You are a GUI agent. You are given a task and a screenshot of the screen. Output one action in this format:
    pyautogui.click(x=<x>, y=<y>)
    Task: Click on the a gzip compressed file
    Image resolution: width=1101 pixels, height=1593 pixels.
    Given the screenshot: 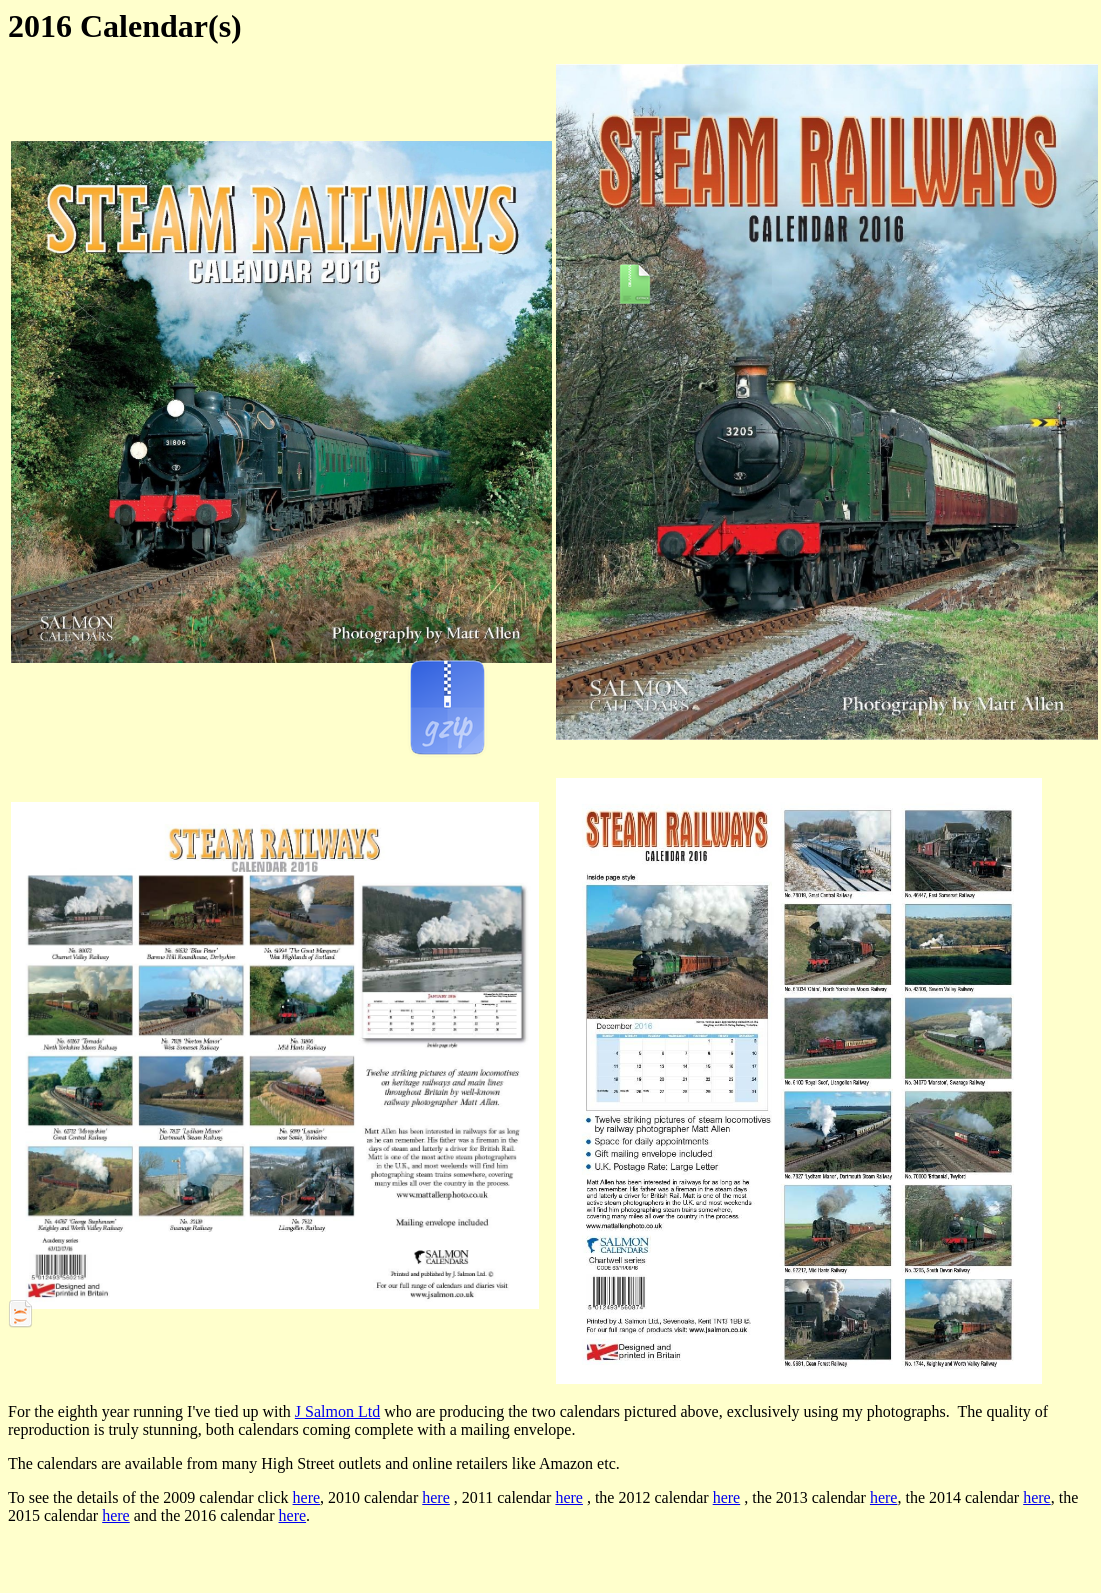 What is the action you would take?
    pyautogui.click(x=447, y=707)
    